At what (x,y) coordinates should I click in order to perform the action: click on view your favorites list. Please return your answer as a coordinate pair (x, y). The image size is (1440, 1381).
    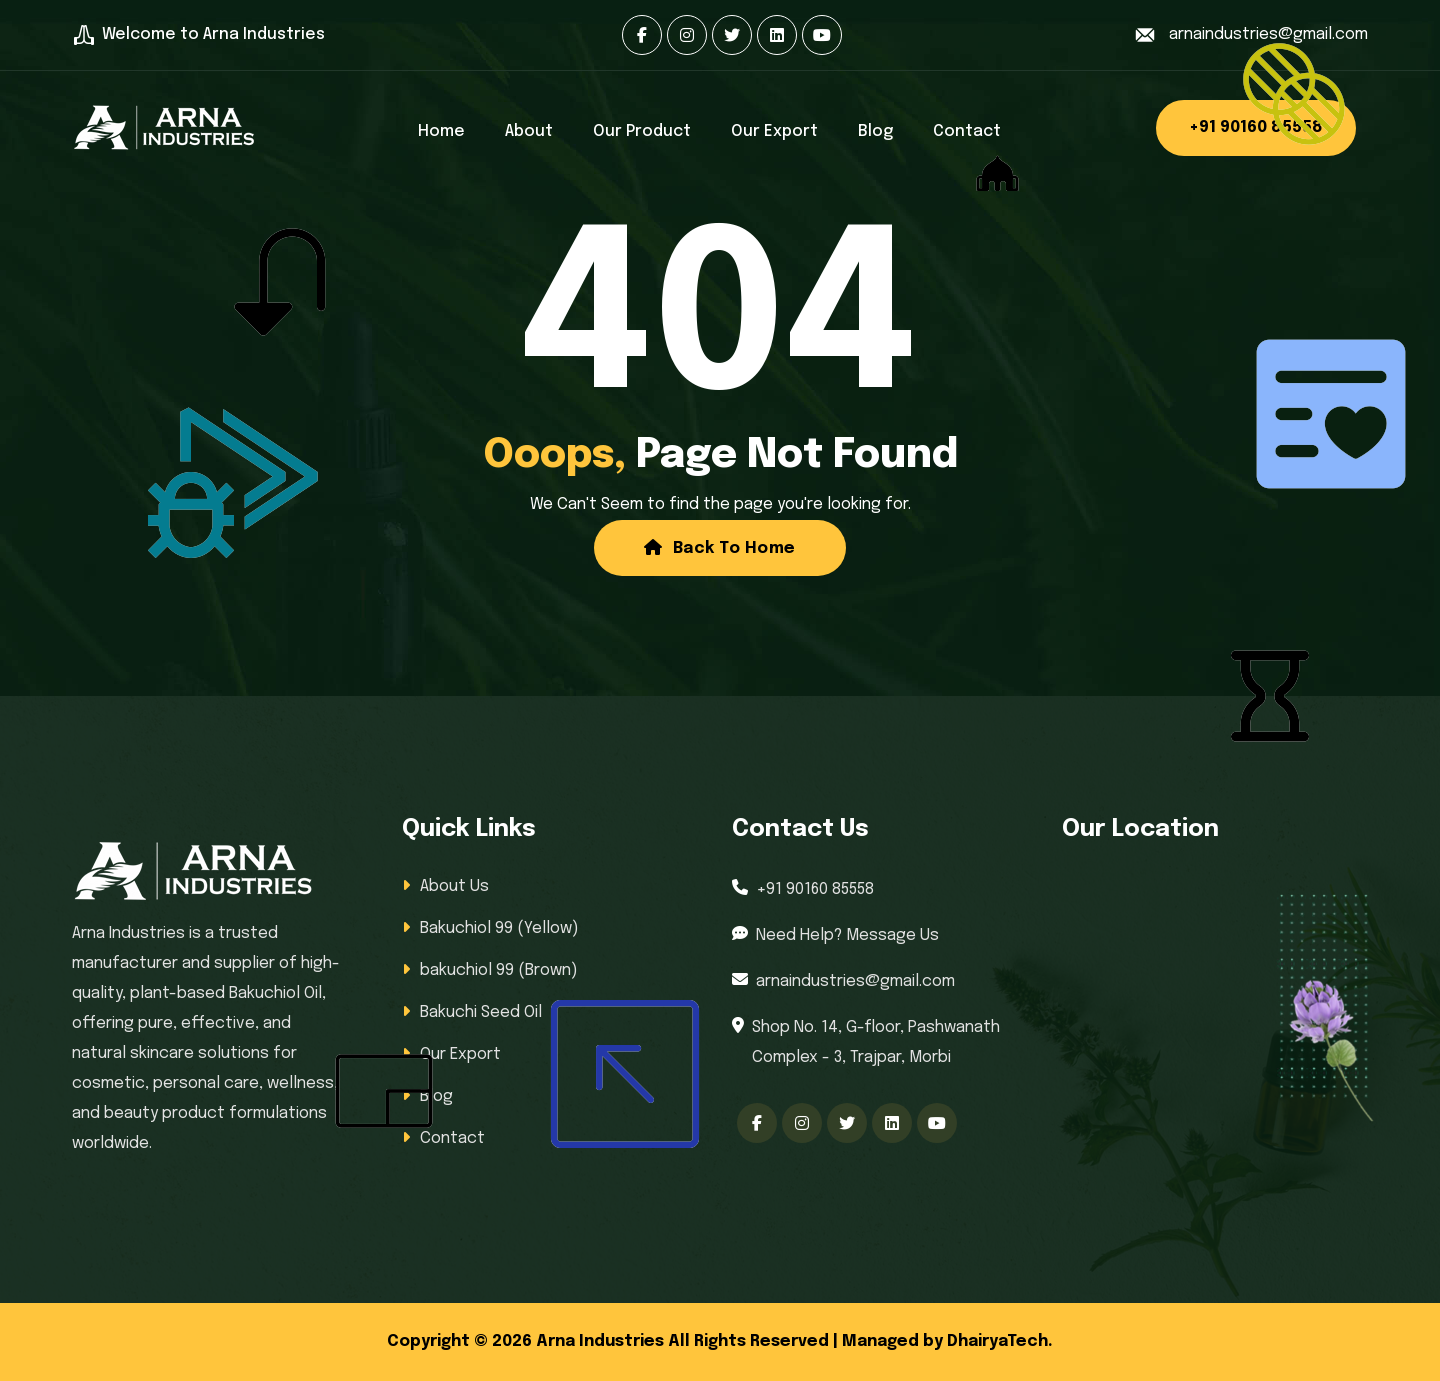
    Looking at the image, I should click on (1331, 414).